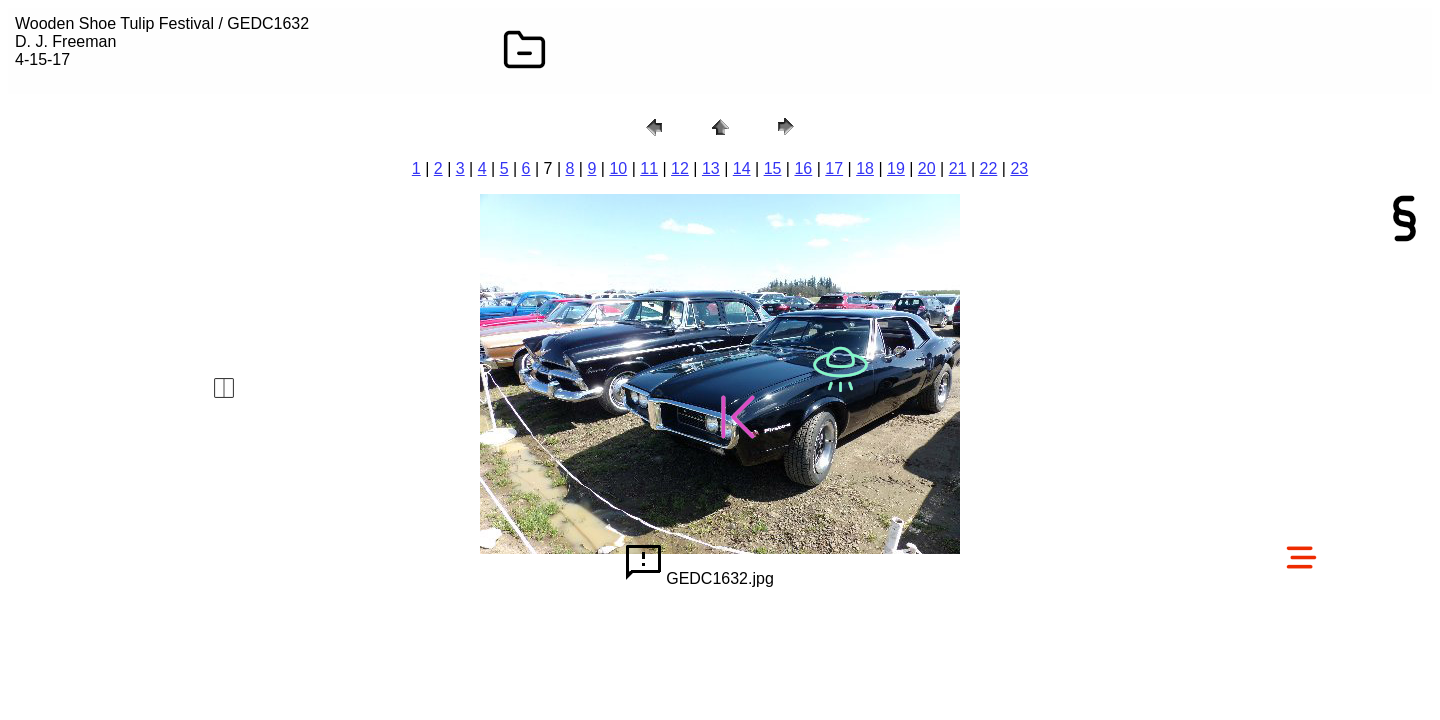 Image resolution: width=1440 pixels, height=720 pixels. Describe the element at coordinates (1404, 218) in the screenshot. I see `indicates a section or paragraph marker` at that location.